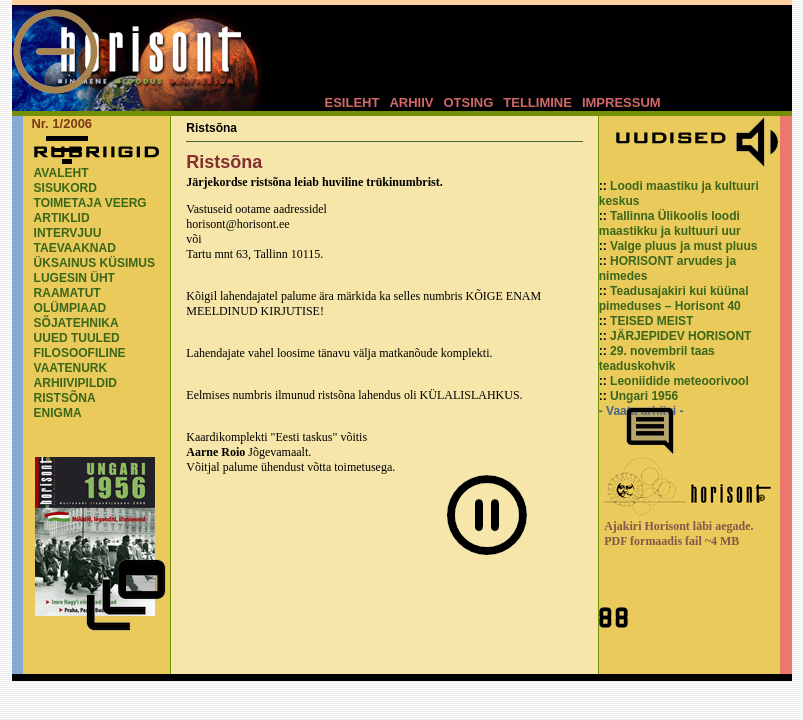 The width and height of the screenshot is (803, 720). I want to click on view dynamic content feed, so click(126, 595).